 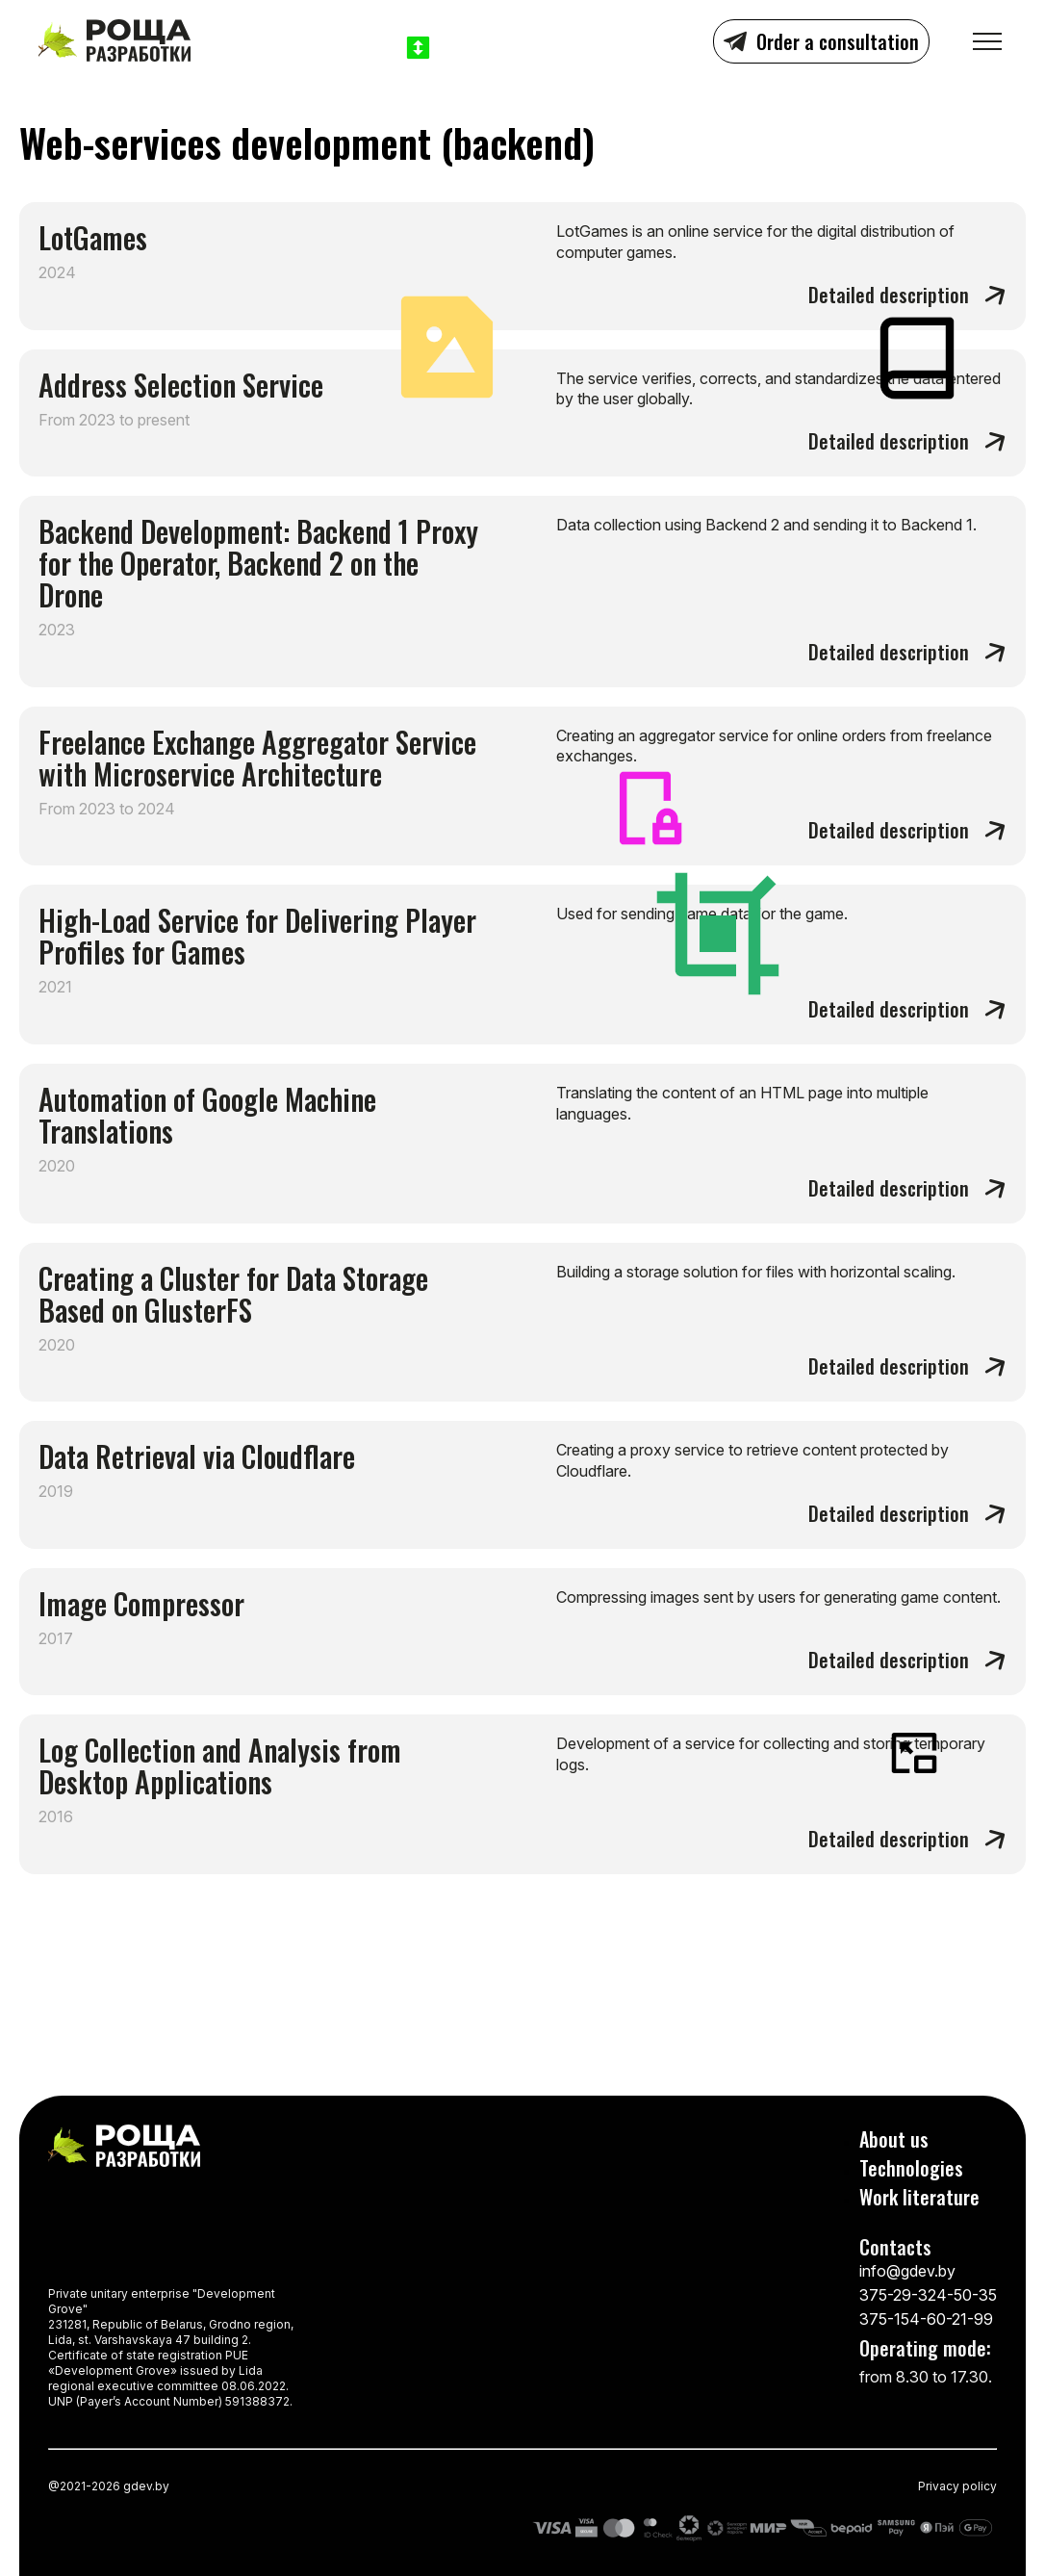 What do you see at coordinates (418, 47) in the screenshot?
I see `flip content vertically` at bounding box center [418, 47].